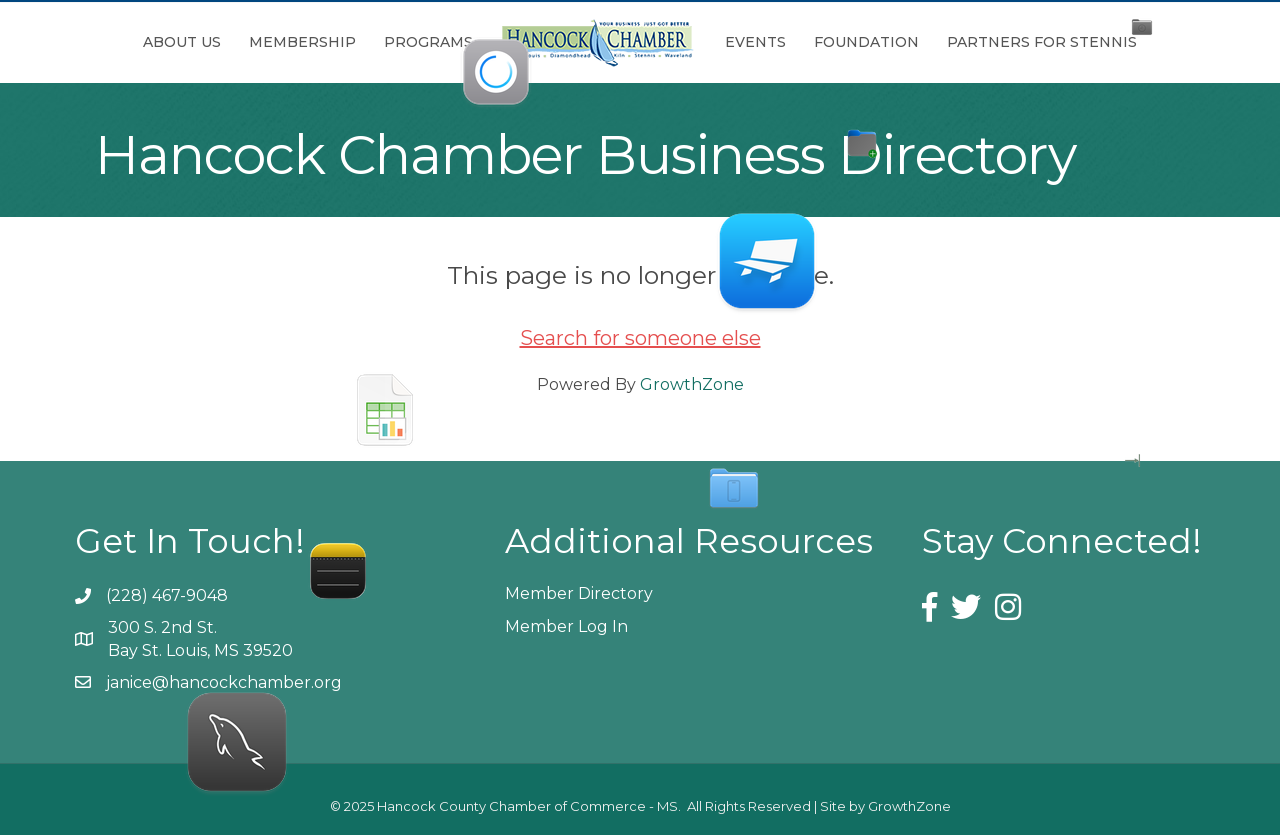 The height and width of the screenshot is (835, 1280). I want to click on open folder containing iPhone backups or synced content, so click(734, 488).